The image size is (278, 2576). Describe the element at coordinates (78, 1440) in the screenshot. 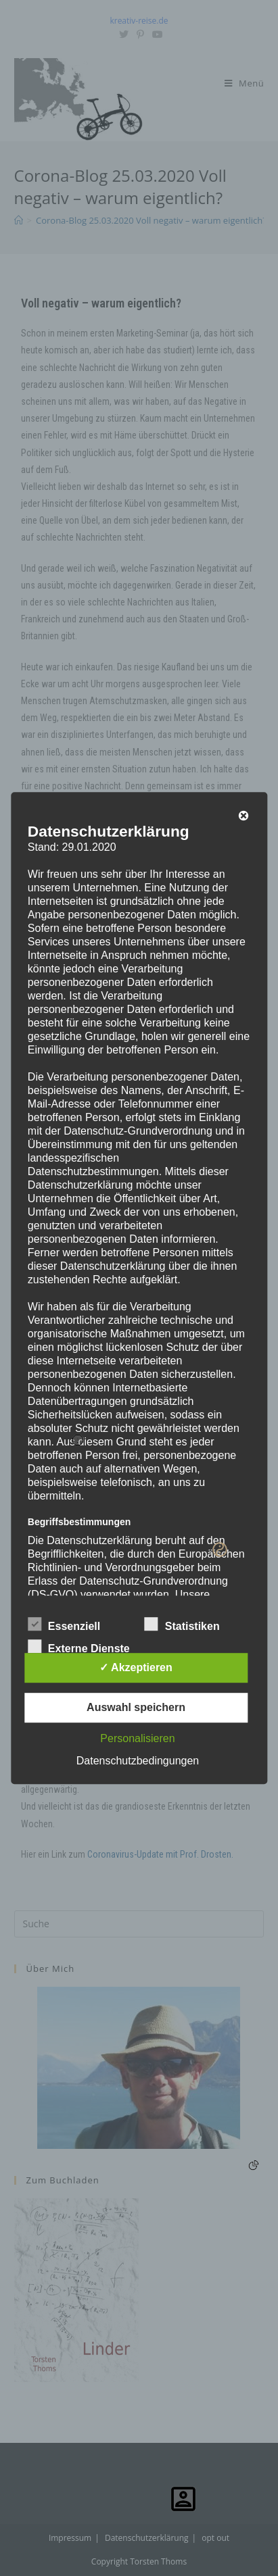

I see `indicates a warning or critical alert` at that location.